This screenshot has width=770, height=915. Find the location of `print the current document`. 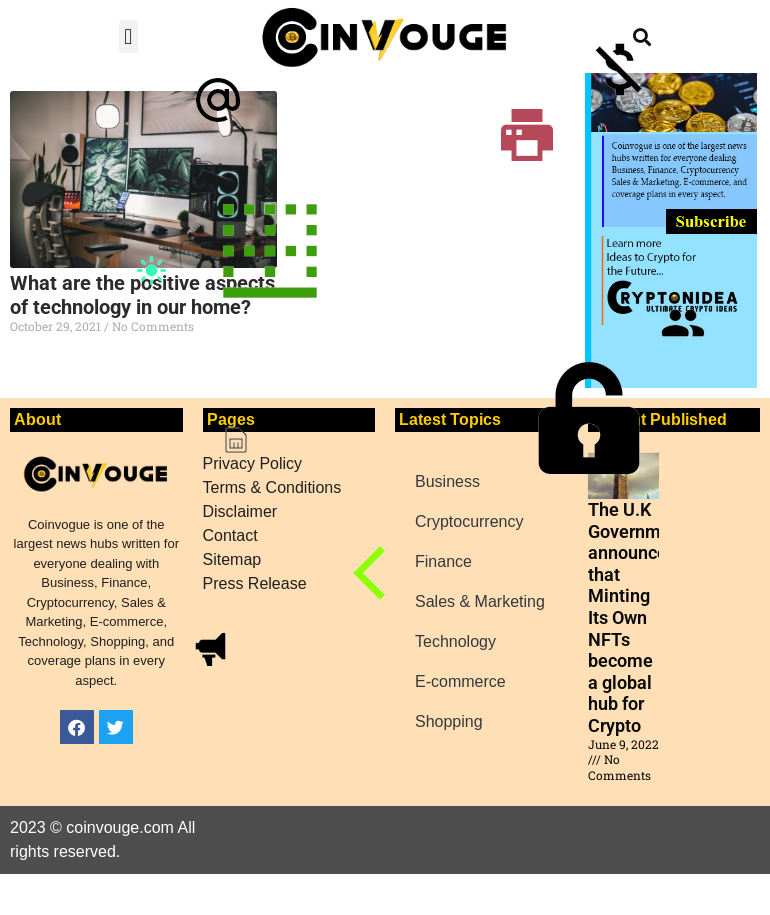

print the current document is located at coordinates (527, 135).